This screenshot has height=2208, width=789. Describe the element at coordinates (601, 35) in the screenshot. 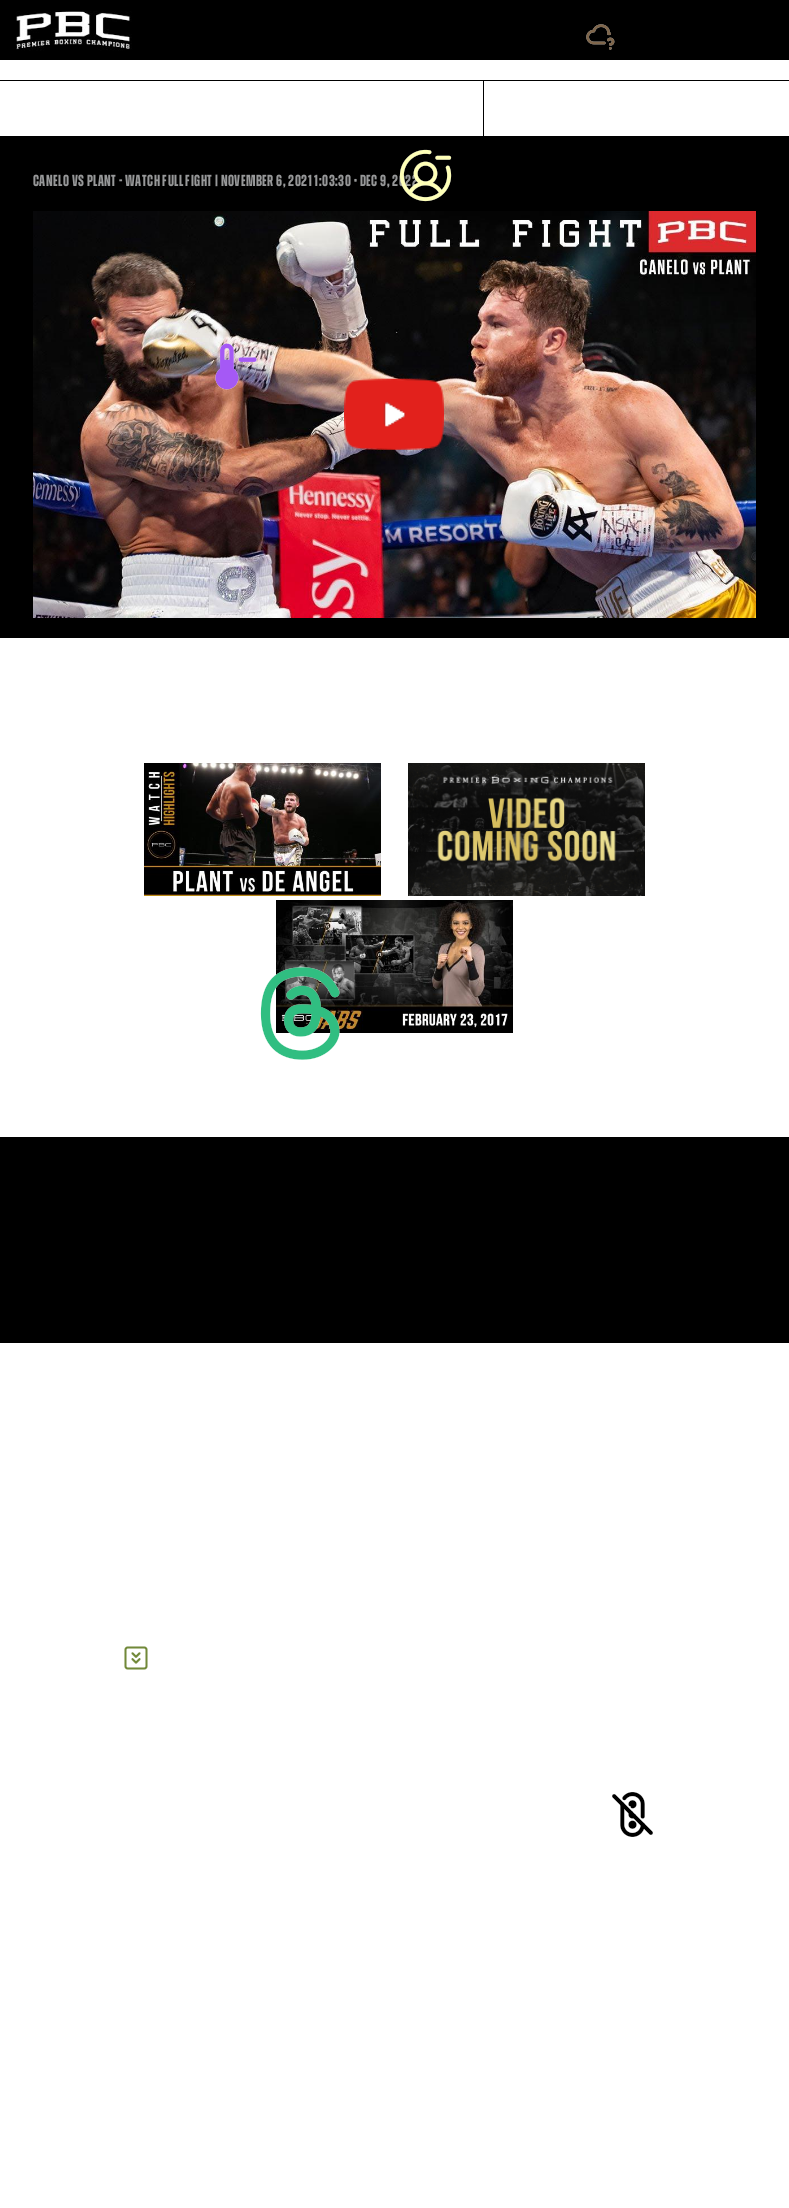

I see `cloud storage help or support` at that location.